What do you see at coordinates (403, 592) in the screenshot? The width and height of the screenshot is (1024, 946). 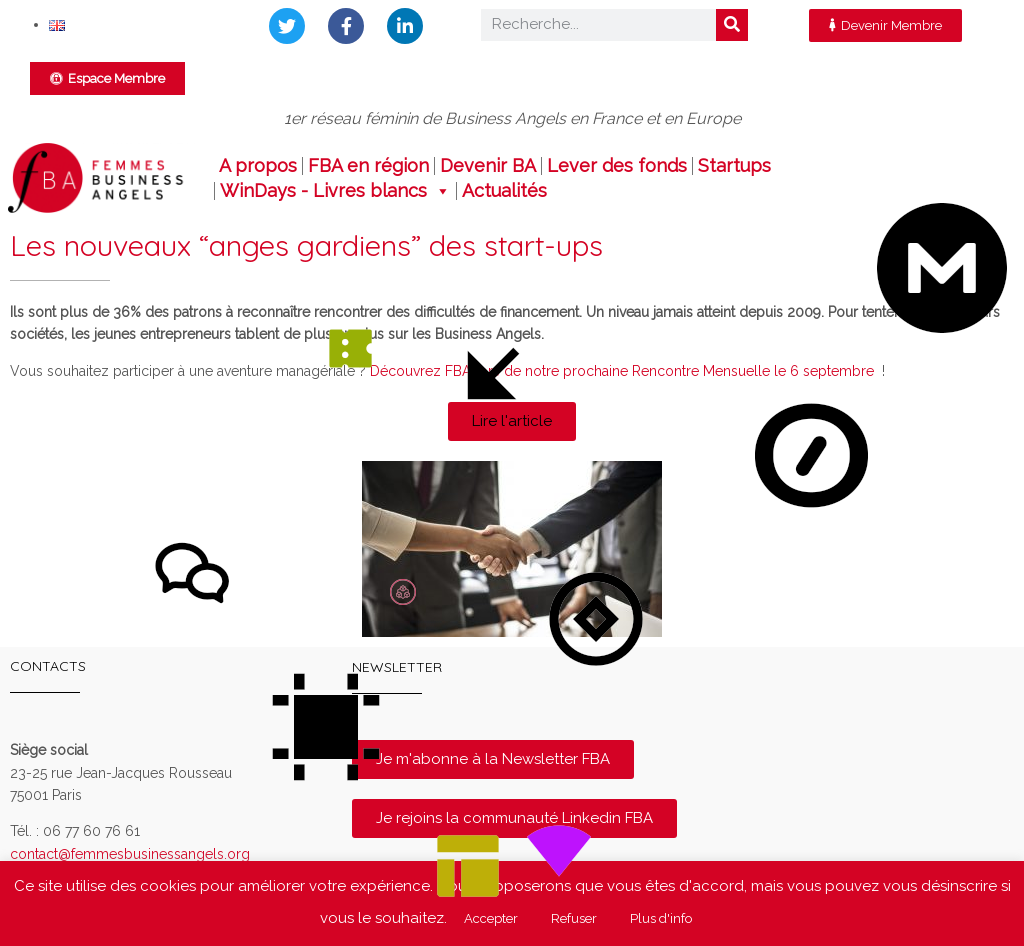 I see `tRPC framework logo` at bounding box center [403, 592].